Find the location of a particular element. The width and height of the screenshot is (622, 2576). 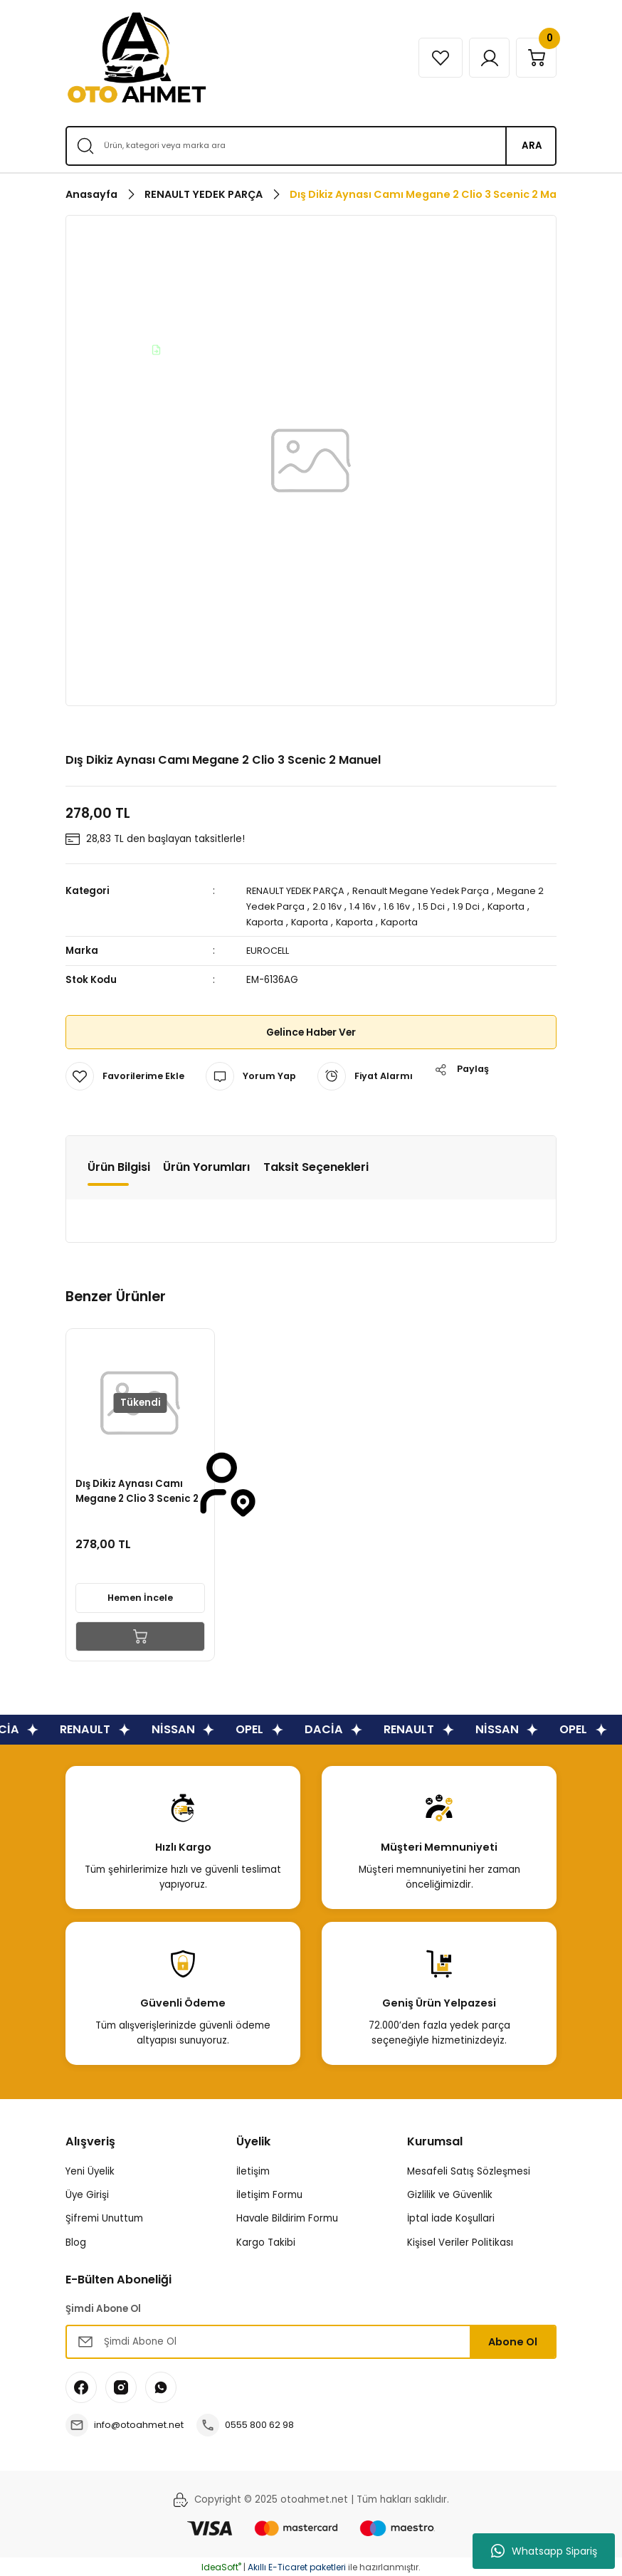

view user's location on map is located at coordinates (221, 1483).